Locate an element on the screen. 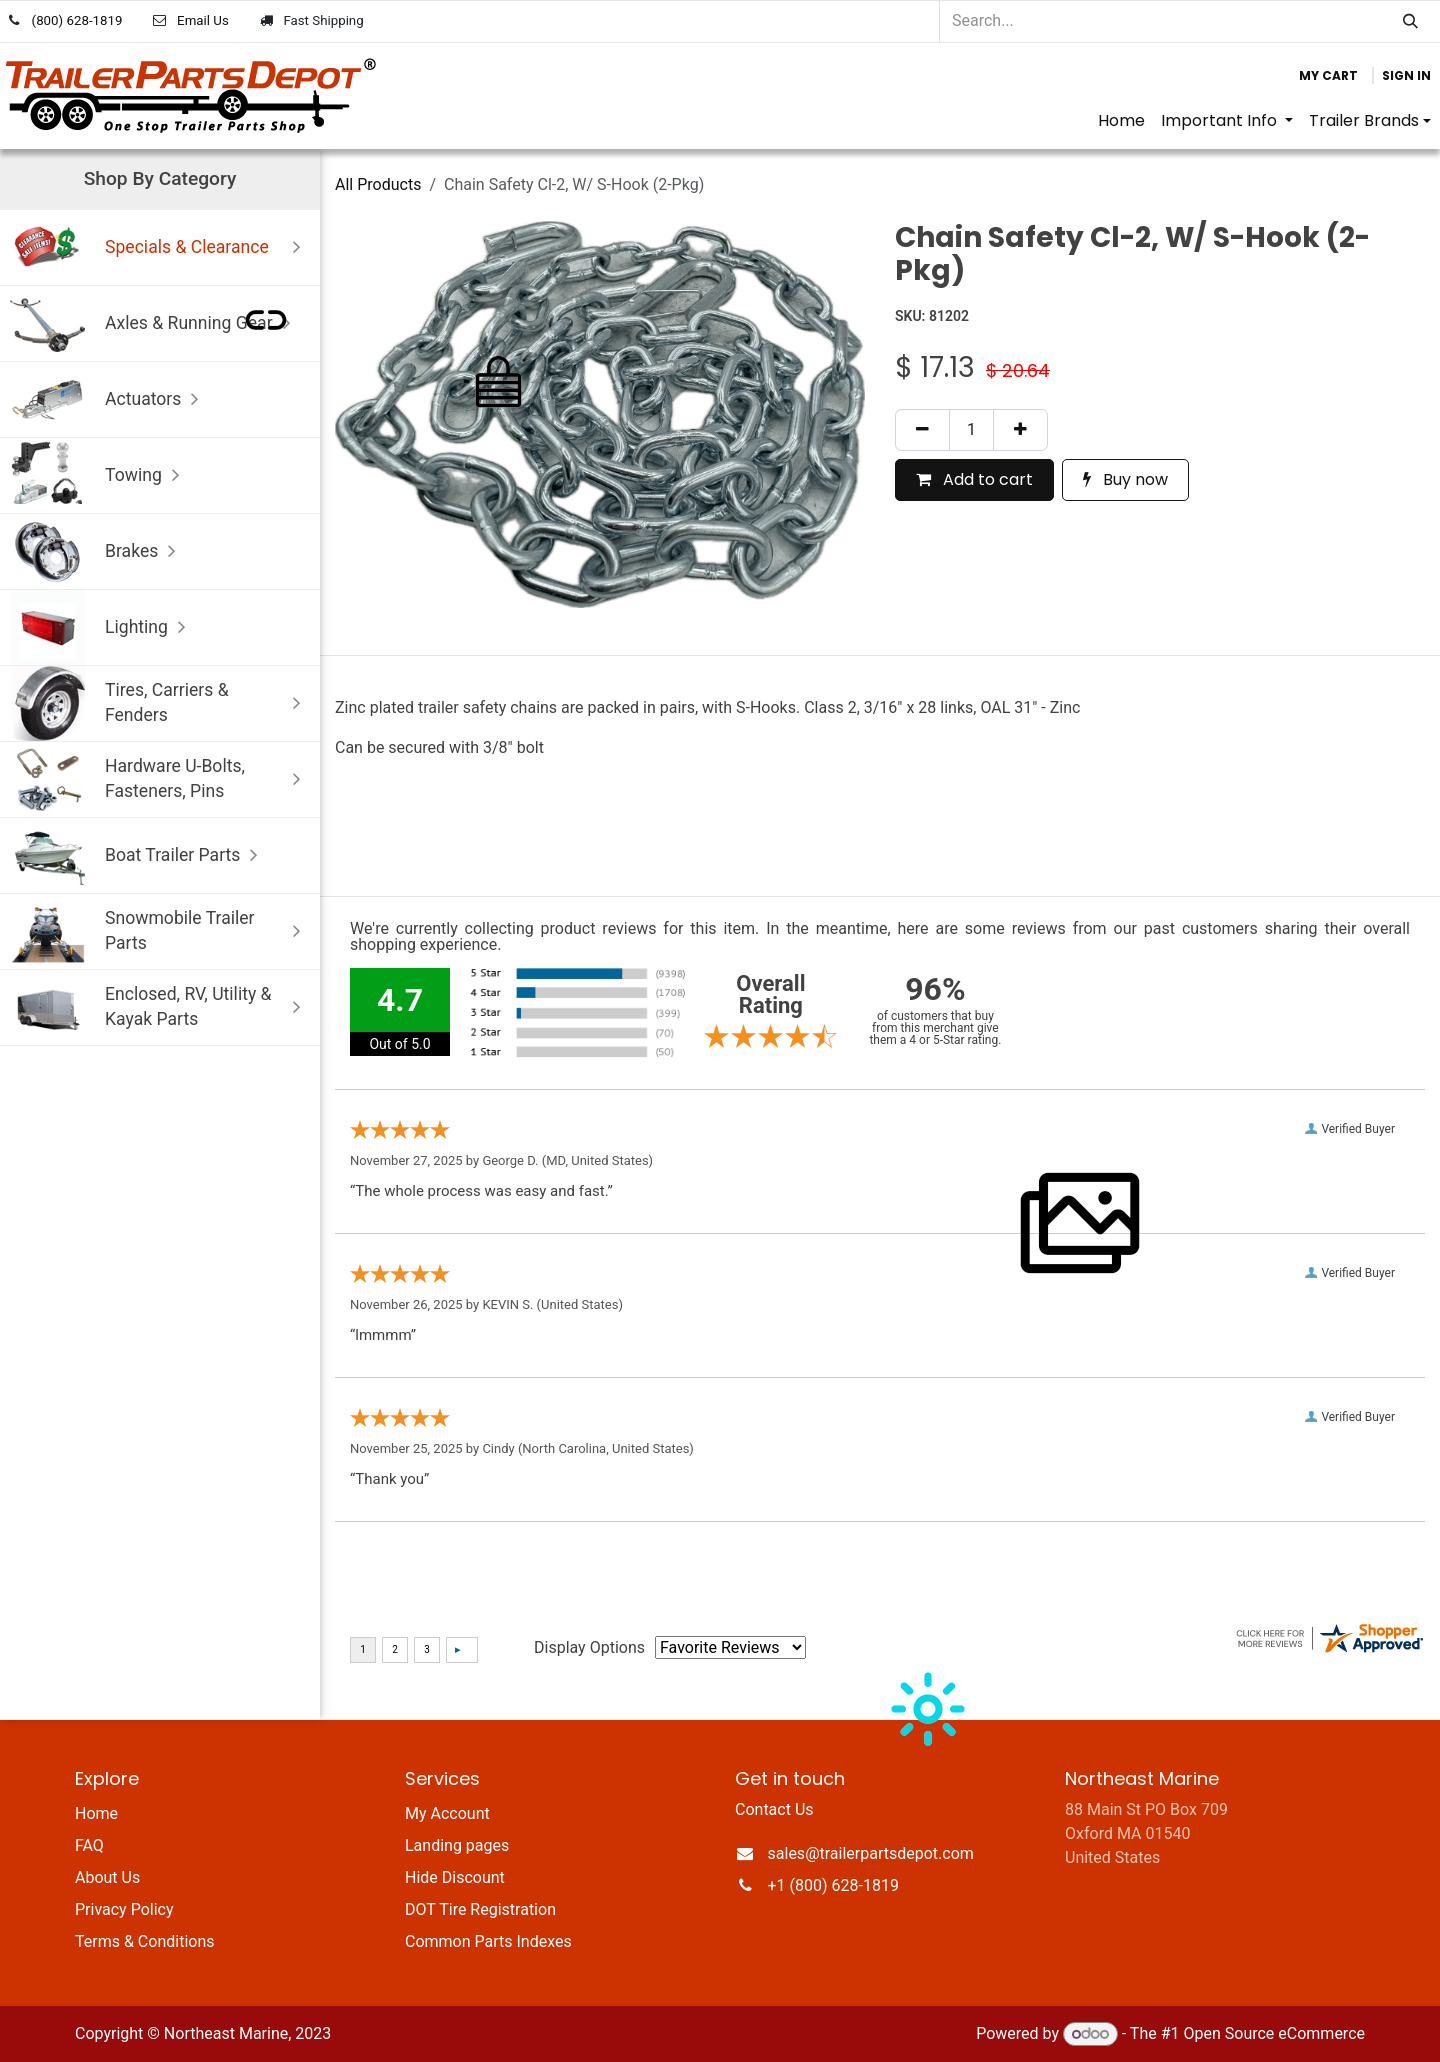 The height and width of the screenshot is (2062, 1440). unlink or disconnect a shared item is located at coordinates (266, 320).